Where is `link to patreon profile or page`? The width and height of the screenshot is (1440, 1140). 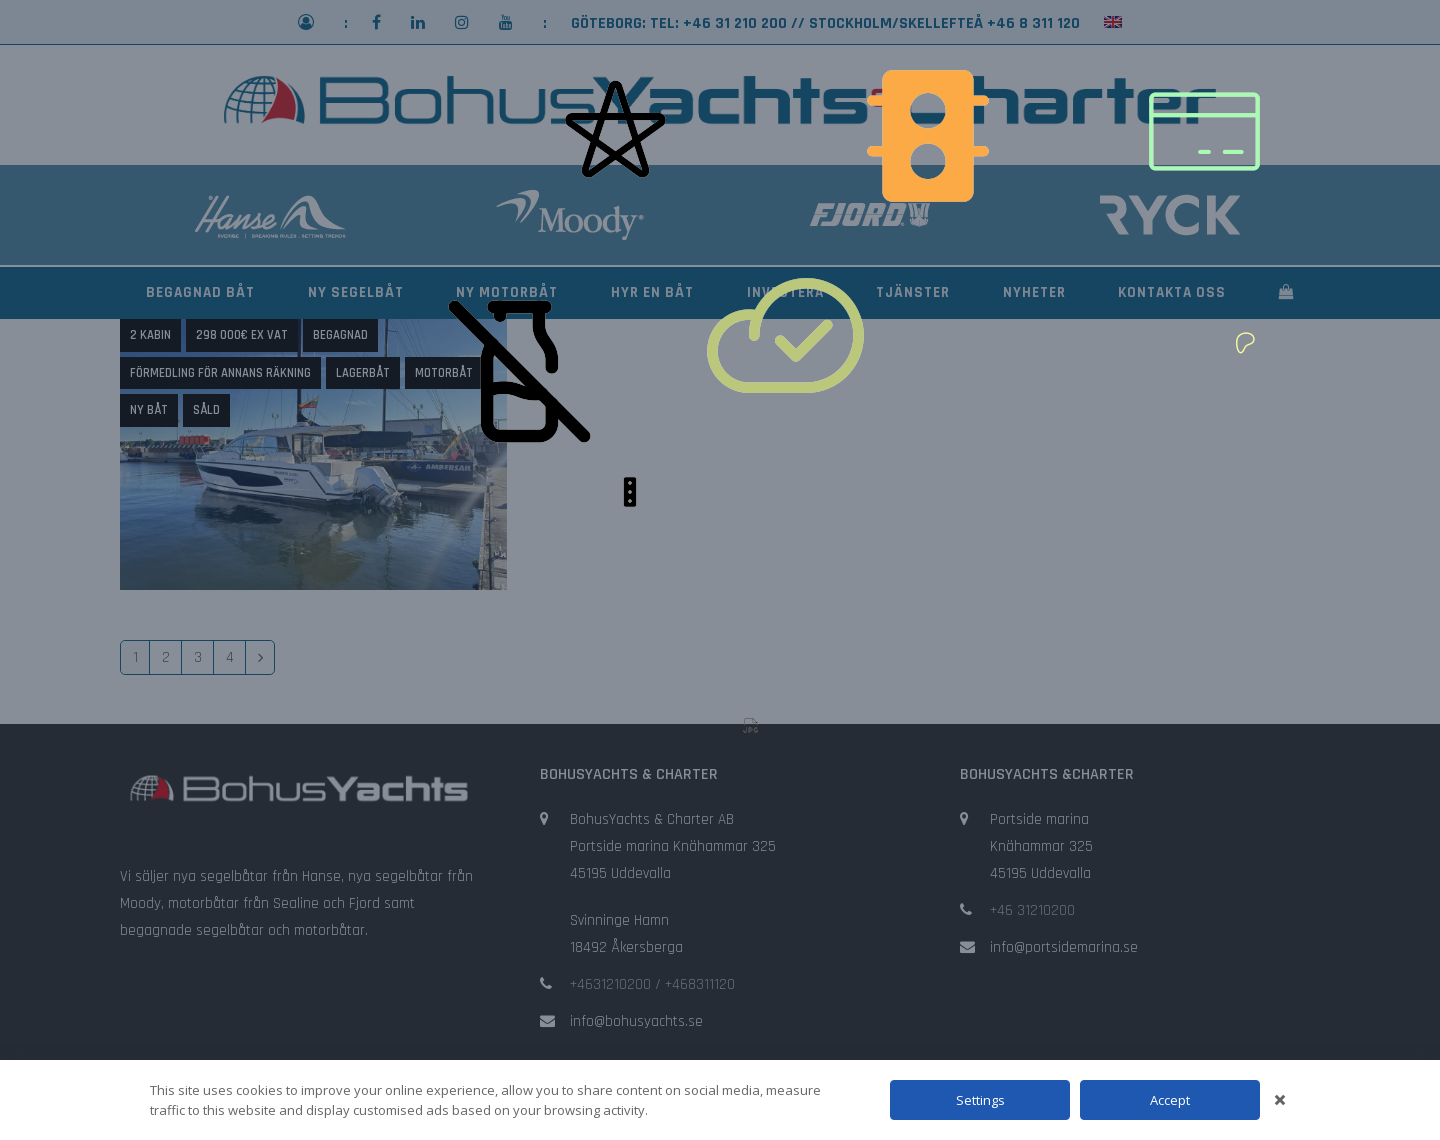 link to patreon profile or page is located at coordinates (1244, 342).